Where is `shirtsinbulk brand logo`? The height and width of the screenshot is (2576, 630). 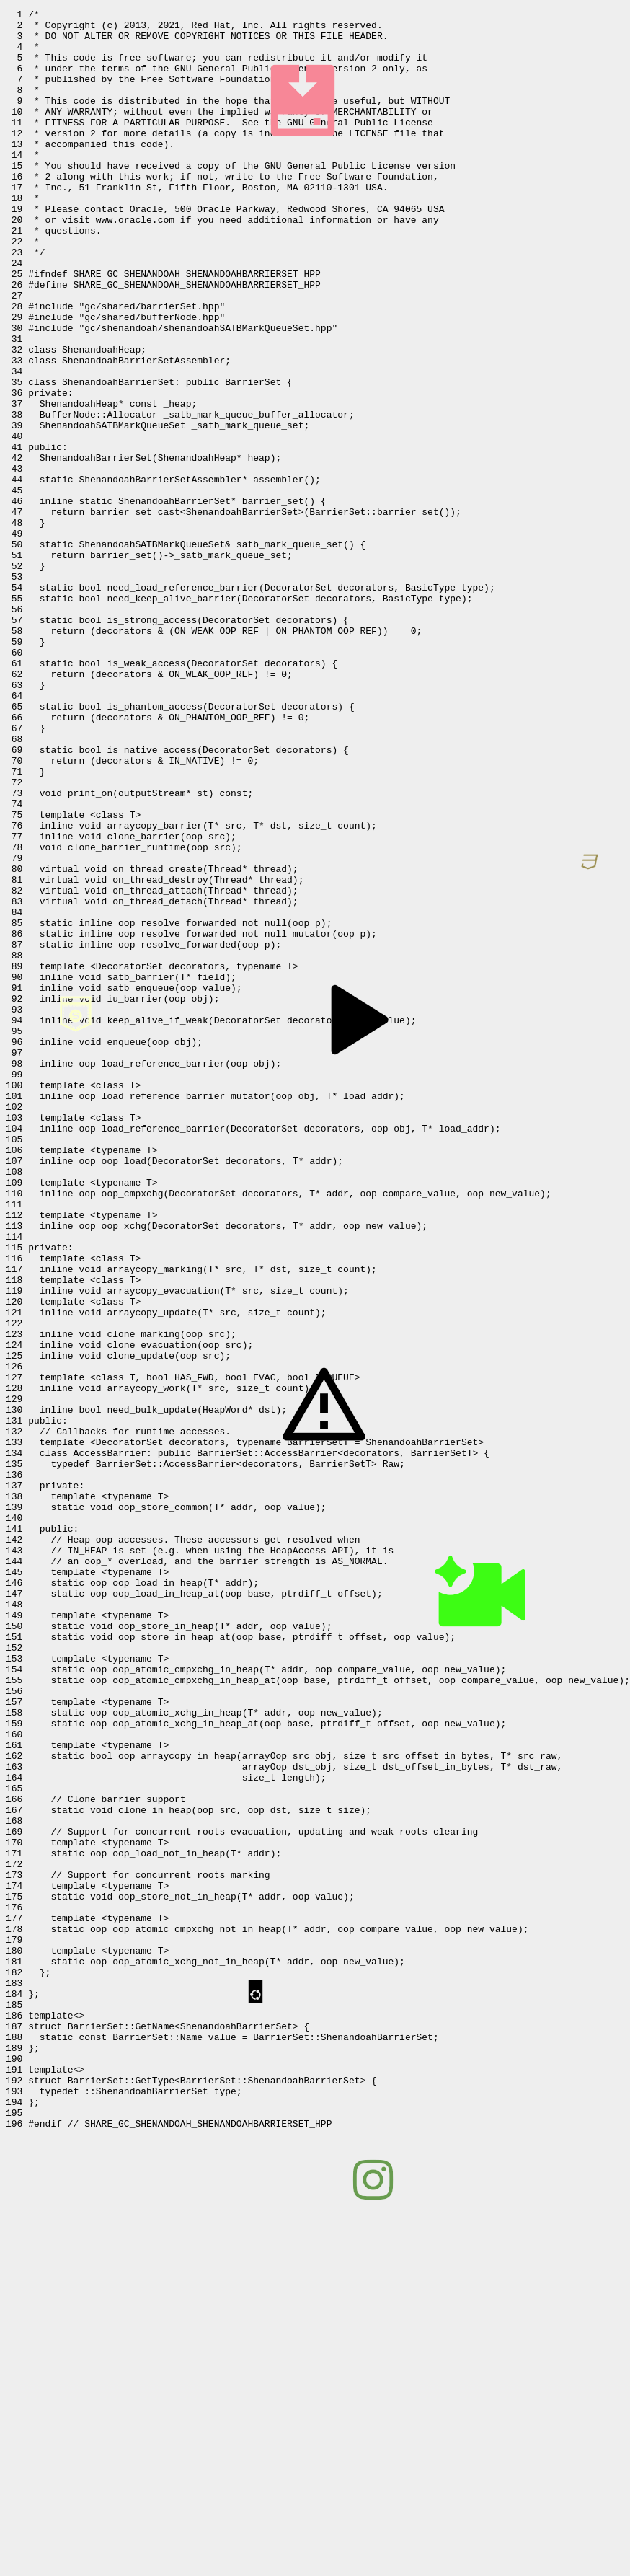
shirtsinbulk brand logo is located at coordinates (76, 1014).